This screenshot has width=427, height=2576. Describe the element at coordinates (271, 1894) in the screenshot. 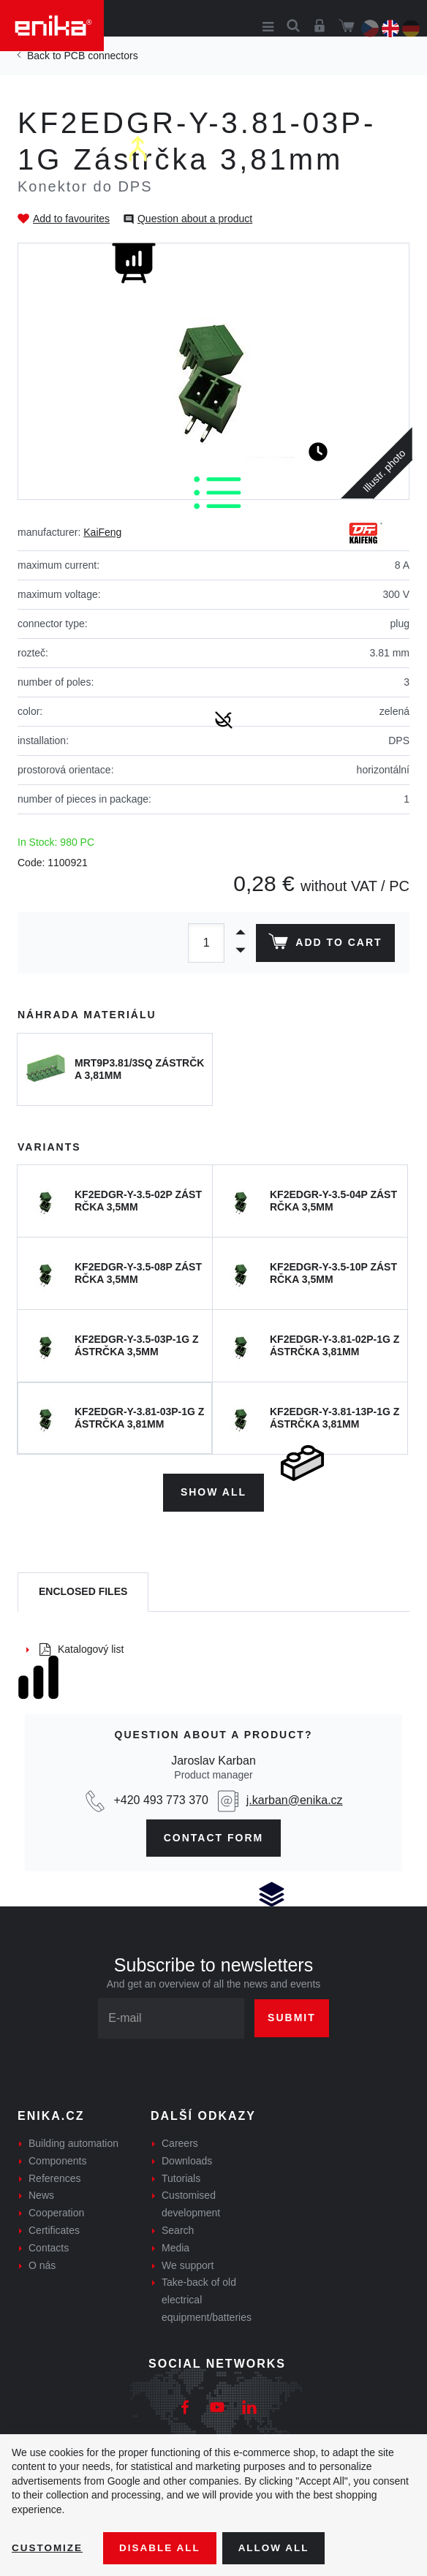

I see `view layers or stacked content` at that location.